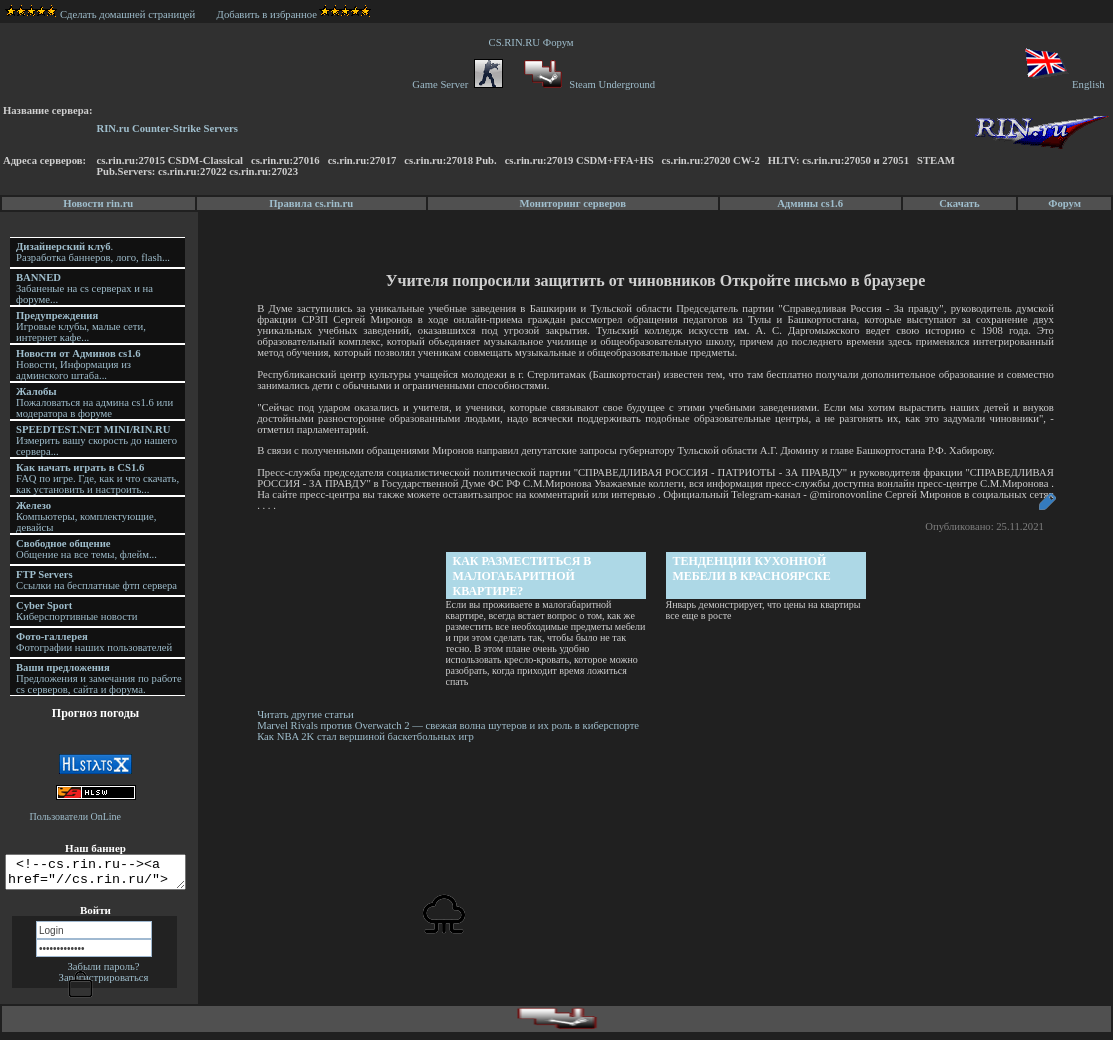 This screenshot has height=1040, width=1113. What do you see at coordinates (80, 985) in the screenshot?
I see `unlock or access secured content` at bounding box center [80, 985].